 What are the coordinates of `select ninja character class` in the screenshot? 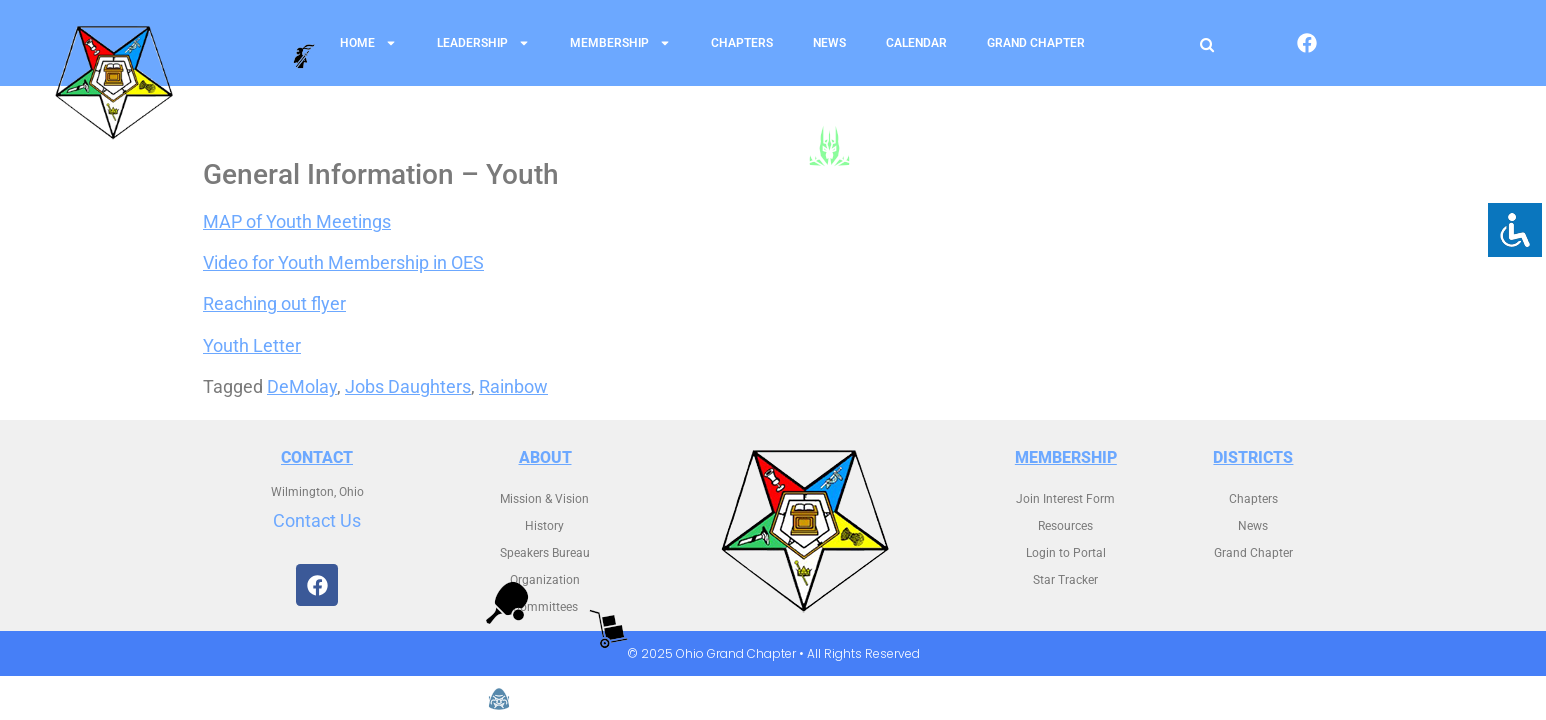 It's located at (304, 56).